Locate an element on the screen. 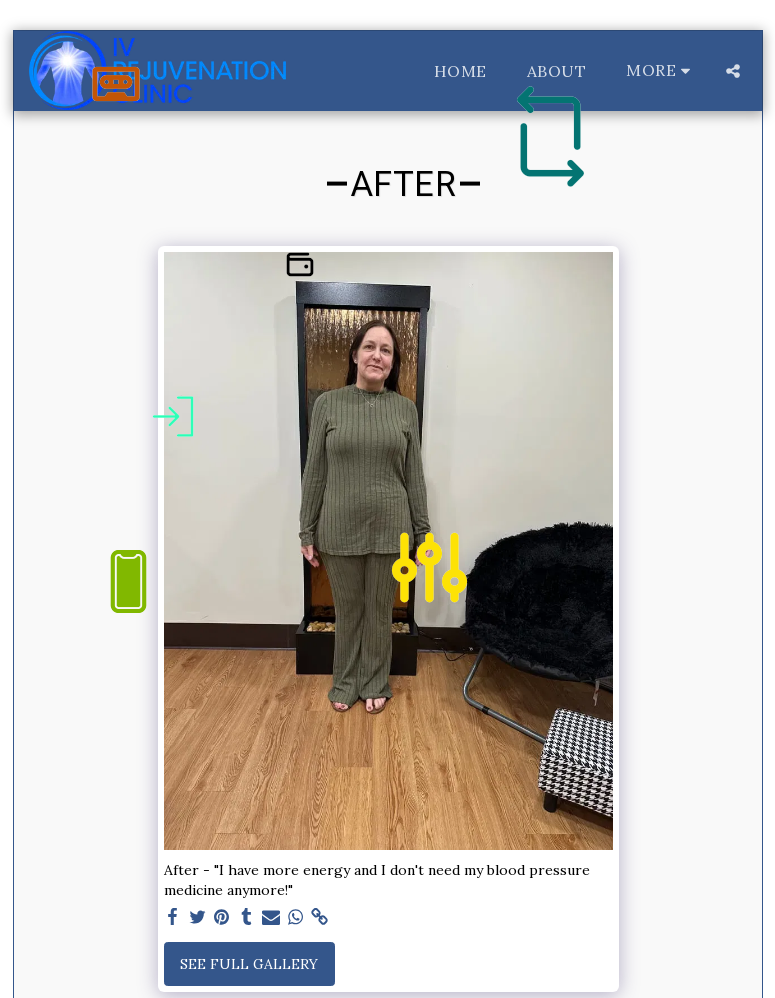 The width and height of the screenshot is (775, 998). access audio recordings or voice memos is located at coordinates (116, 84).